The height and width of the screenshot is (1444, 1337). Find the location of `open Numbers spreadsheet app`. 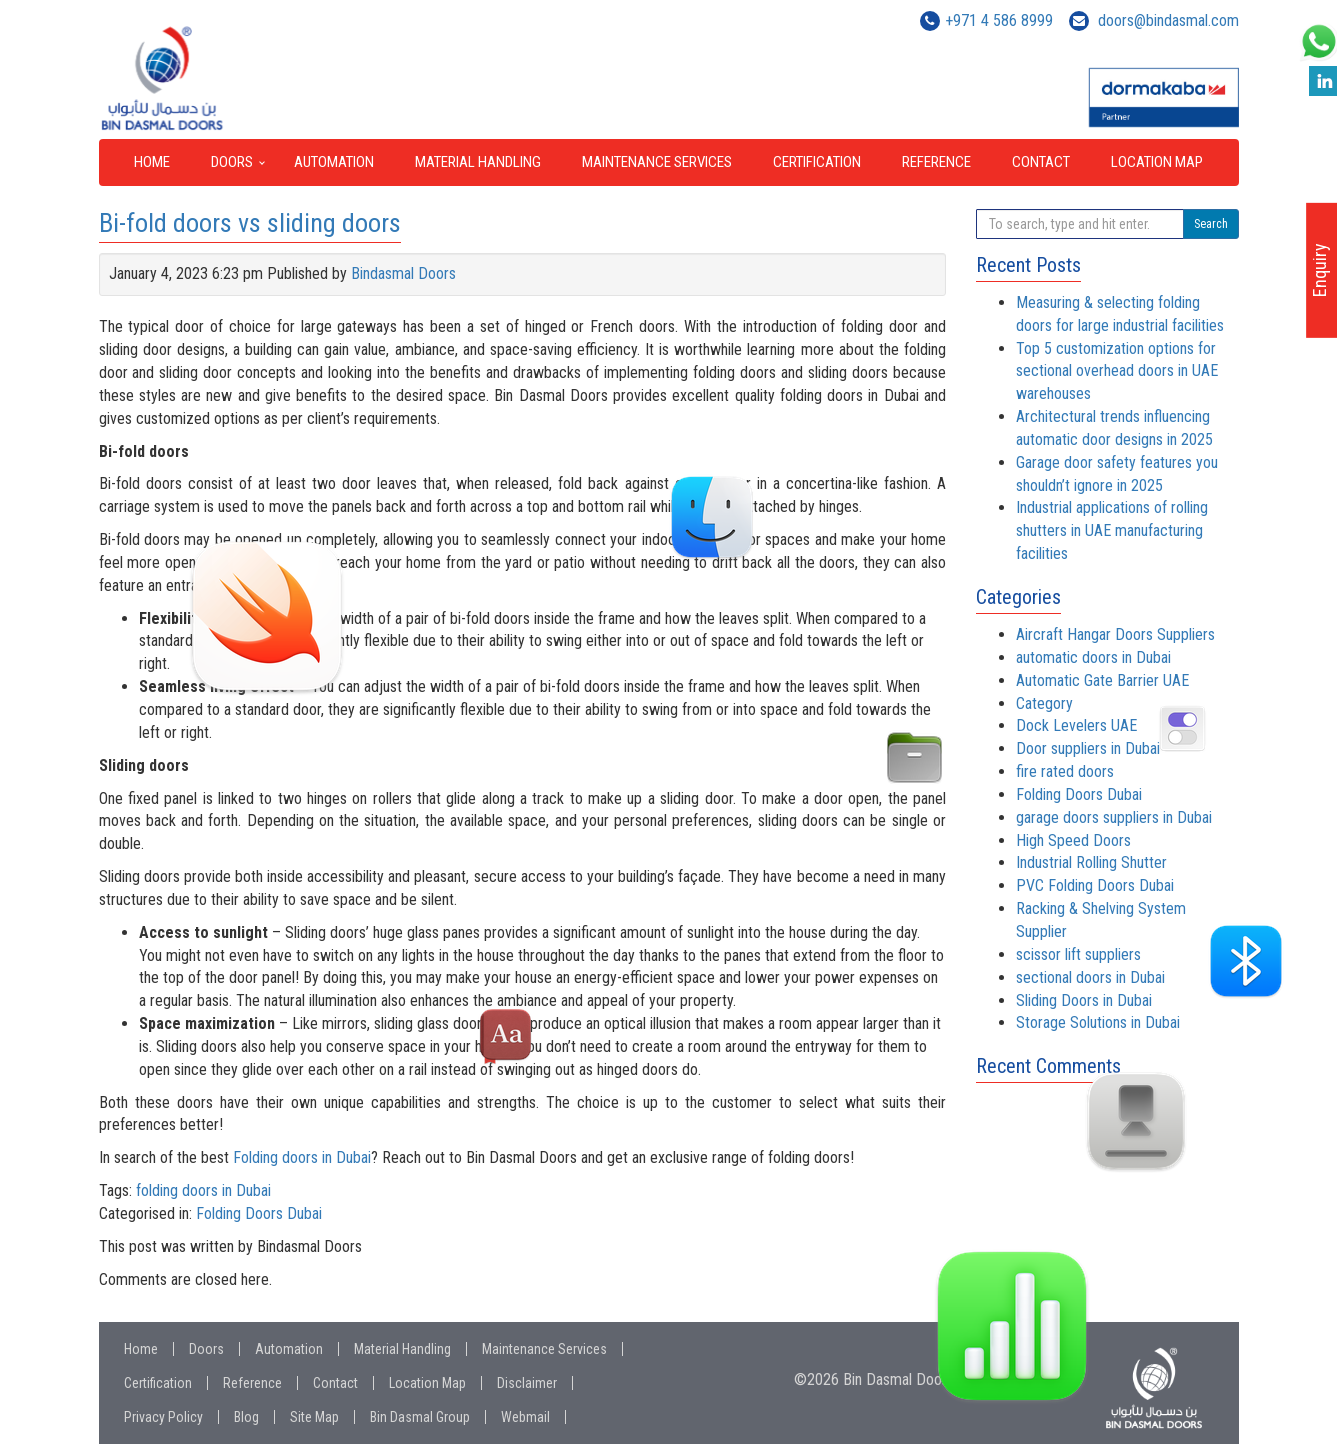

open Numbers spreadsheet app is located at coordinates (1012, 1326).